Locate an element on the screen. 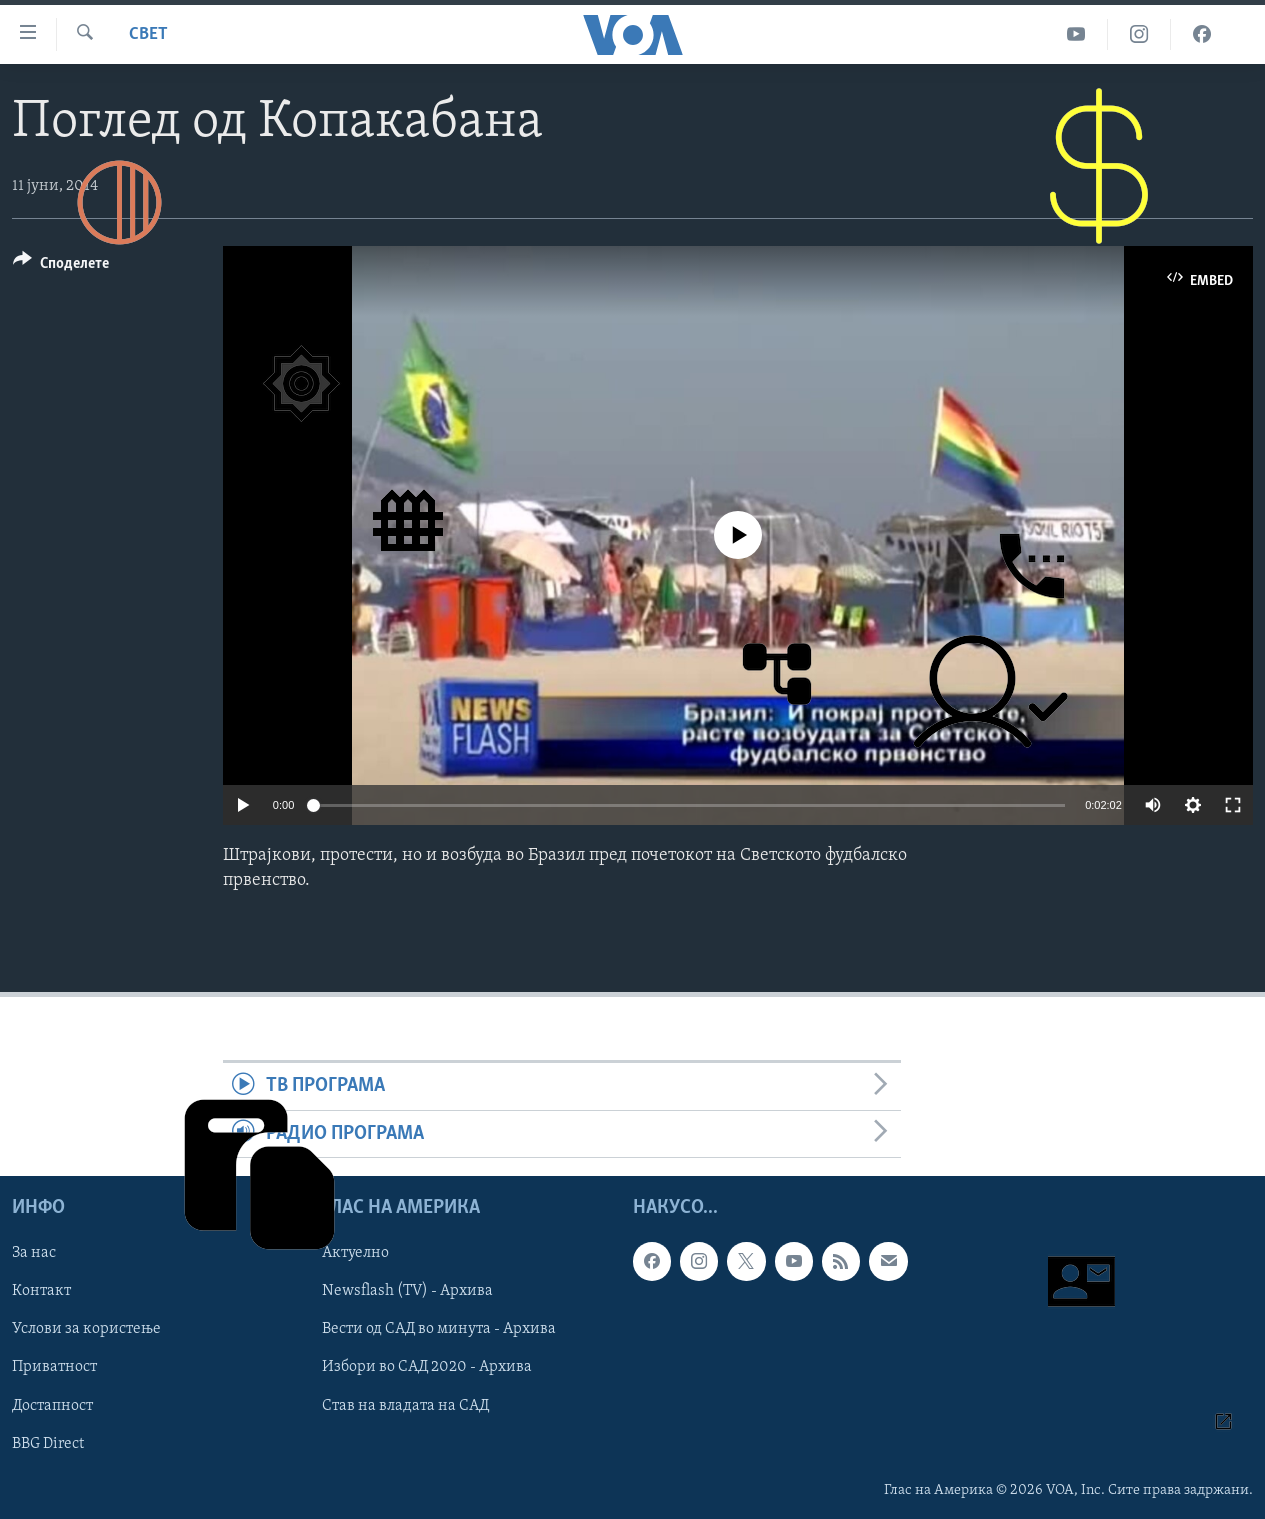  view project hierarchy or structure is located at coordinates (777, 674).